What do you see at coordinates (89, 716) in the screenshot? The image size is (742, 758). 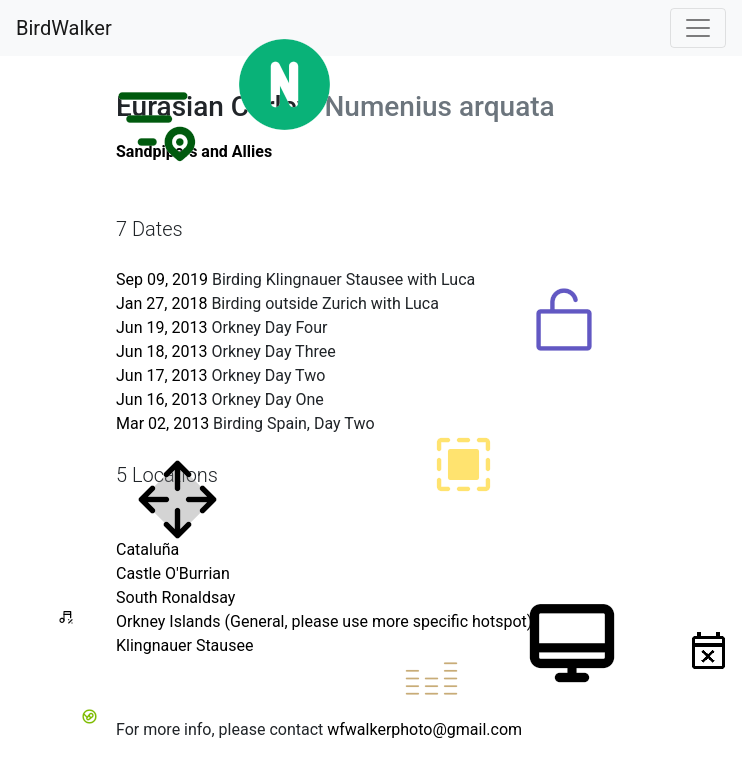 I see `open steam gaming platform` at bounding box center [89, 716].